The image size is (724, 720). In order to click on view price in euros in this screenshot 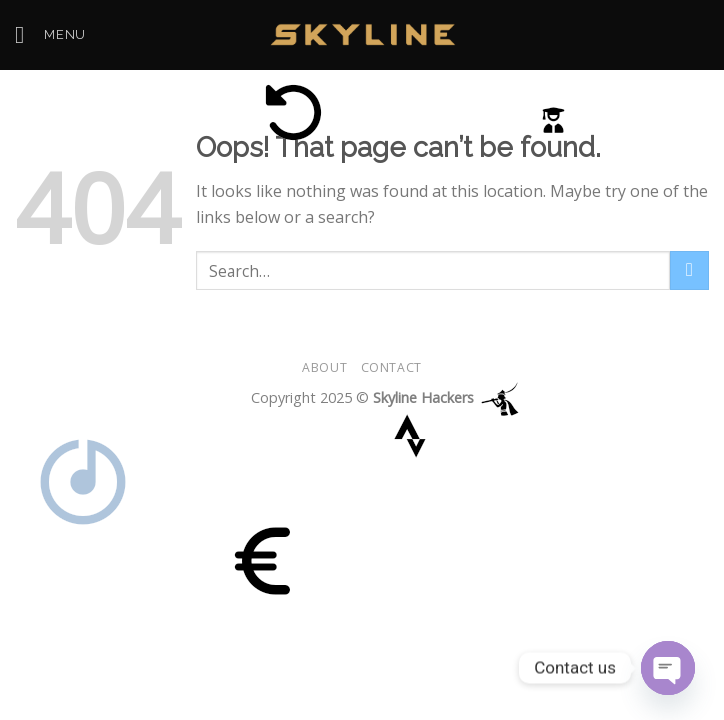, I will do `click(266, 561)`.